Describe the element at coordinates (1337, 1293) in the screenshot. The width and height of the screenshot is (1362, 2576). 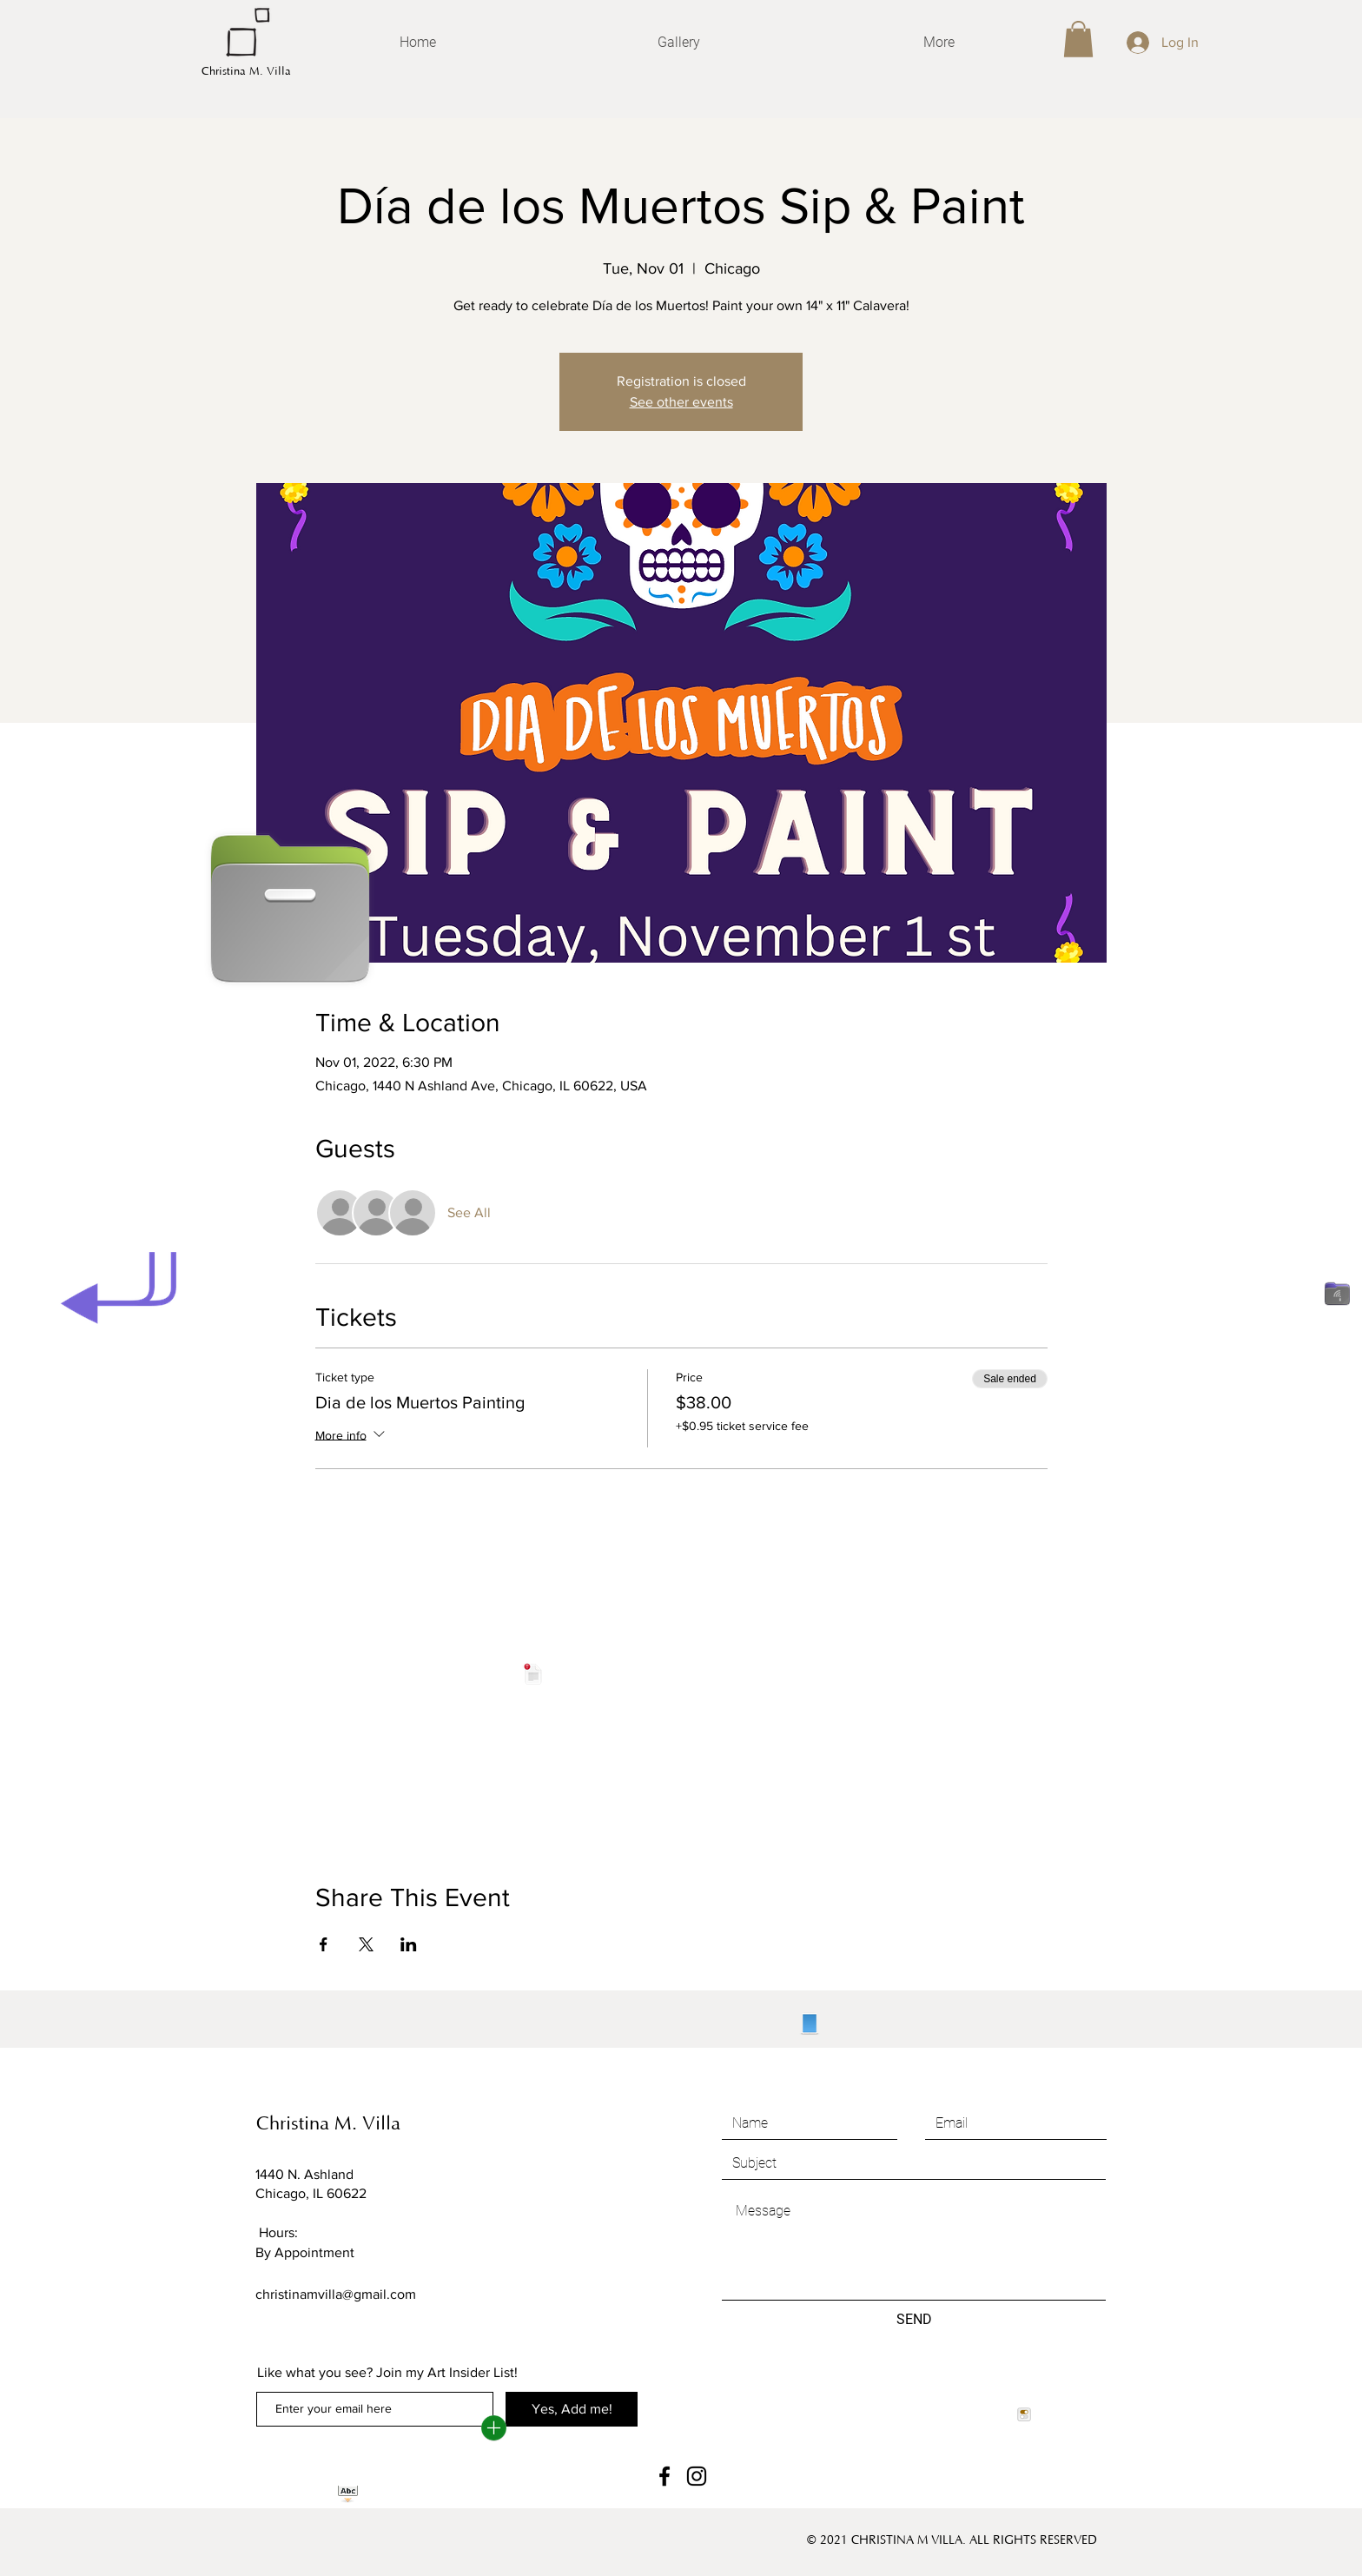
I see `open insync cloud sync folder` at that location.